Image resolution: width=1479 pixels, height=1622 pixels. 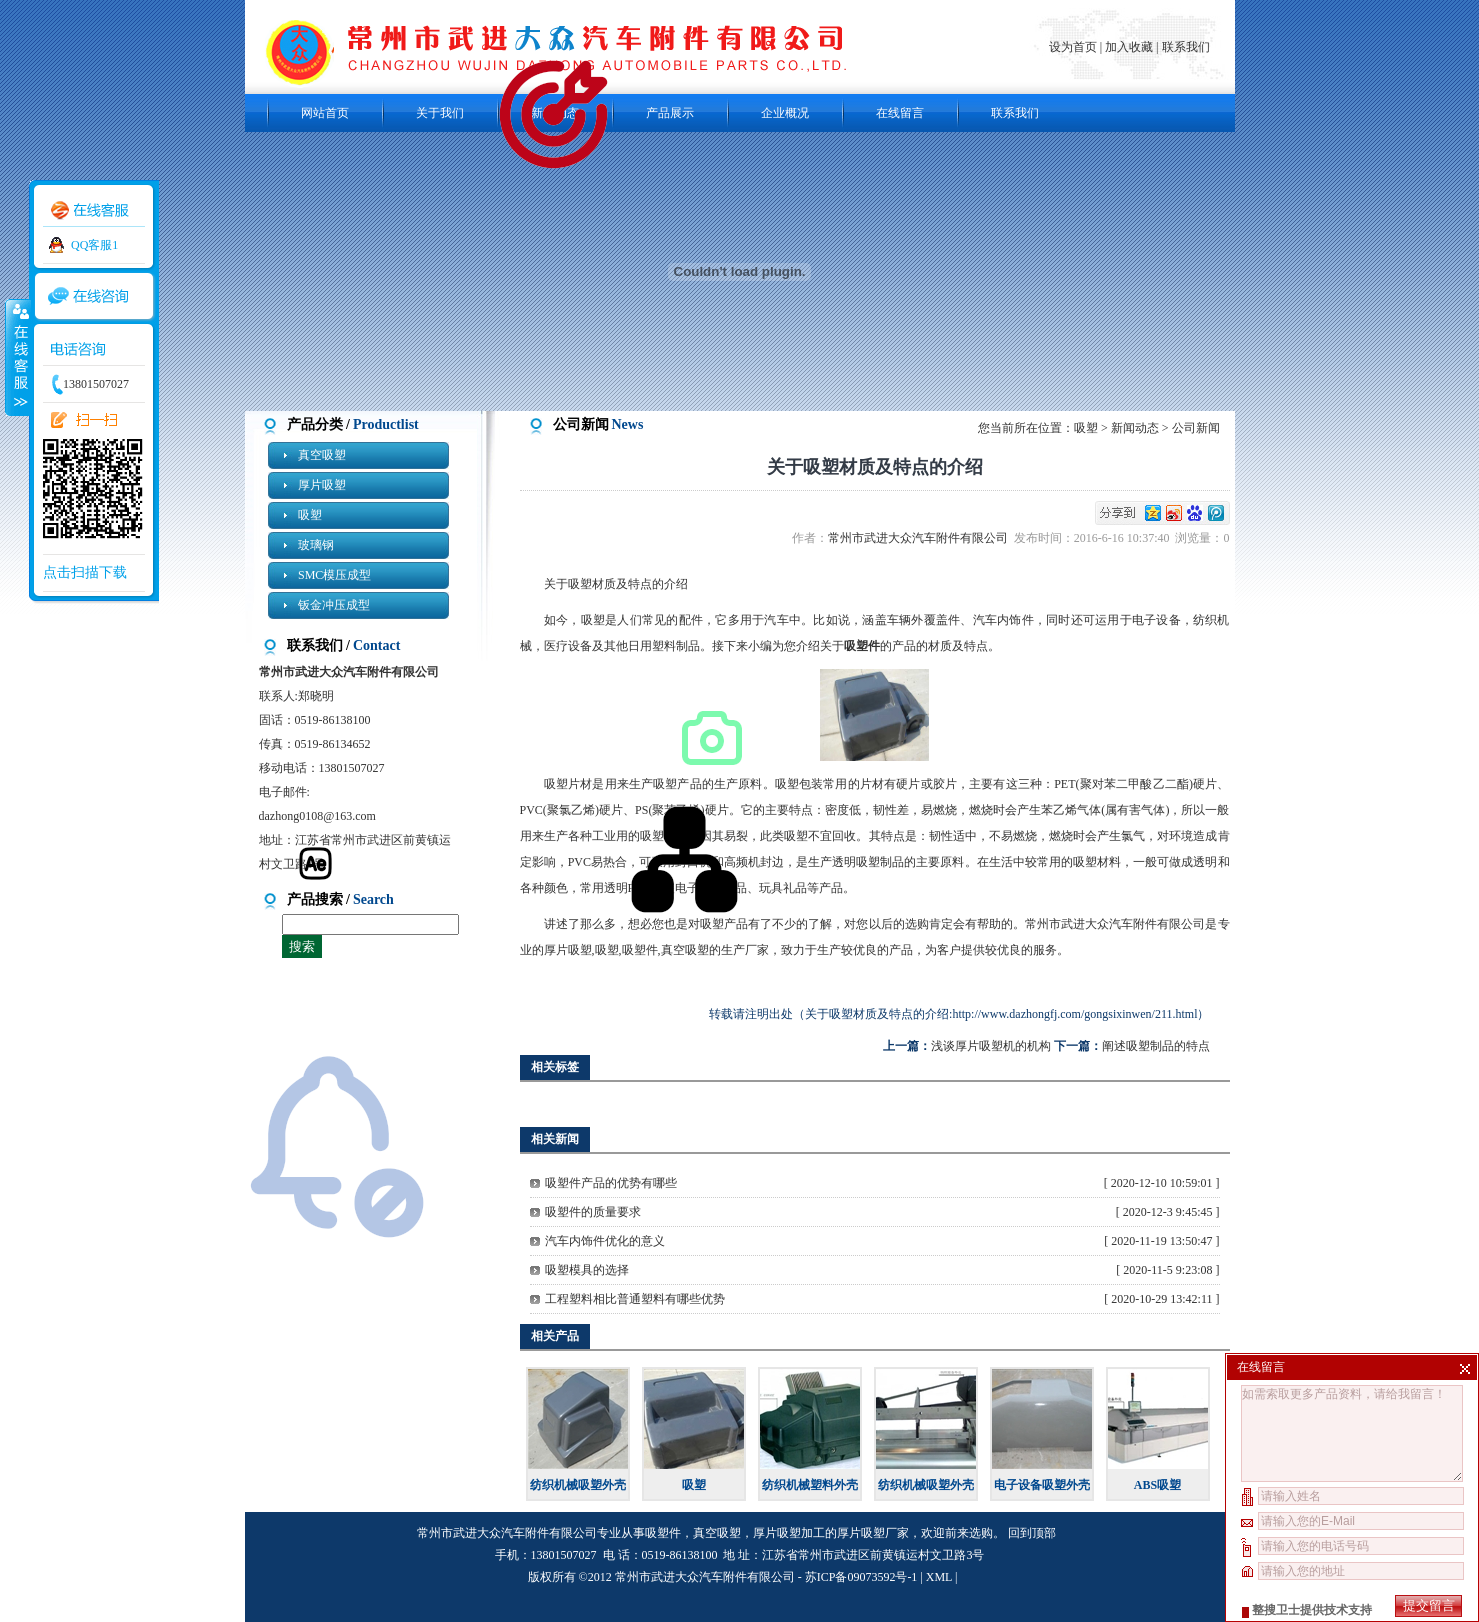 What do you see at coordinates (712, 738) in the screenshot?
I see `take a photo` at bounding box center [712, 738].